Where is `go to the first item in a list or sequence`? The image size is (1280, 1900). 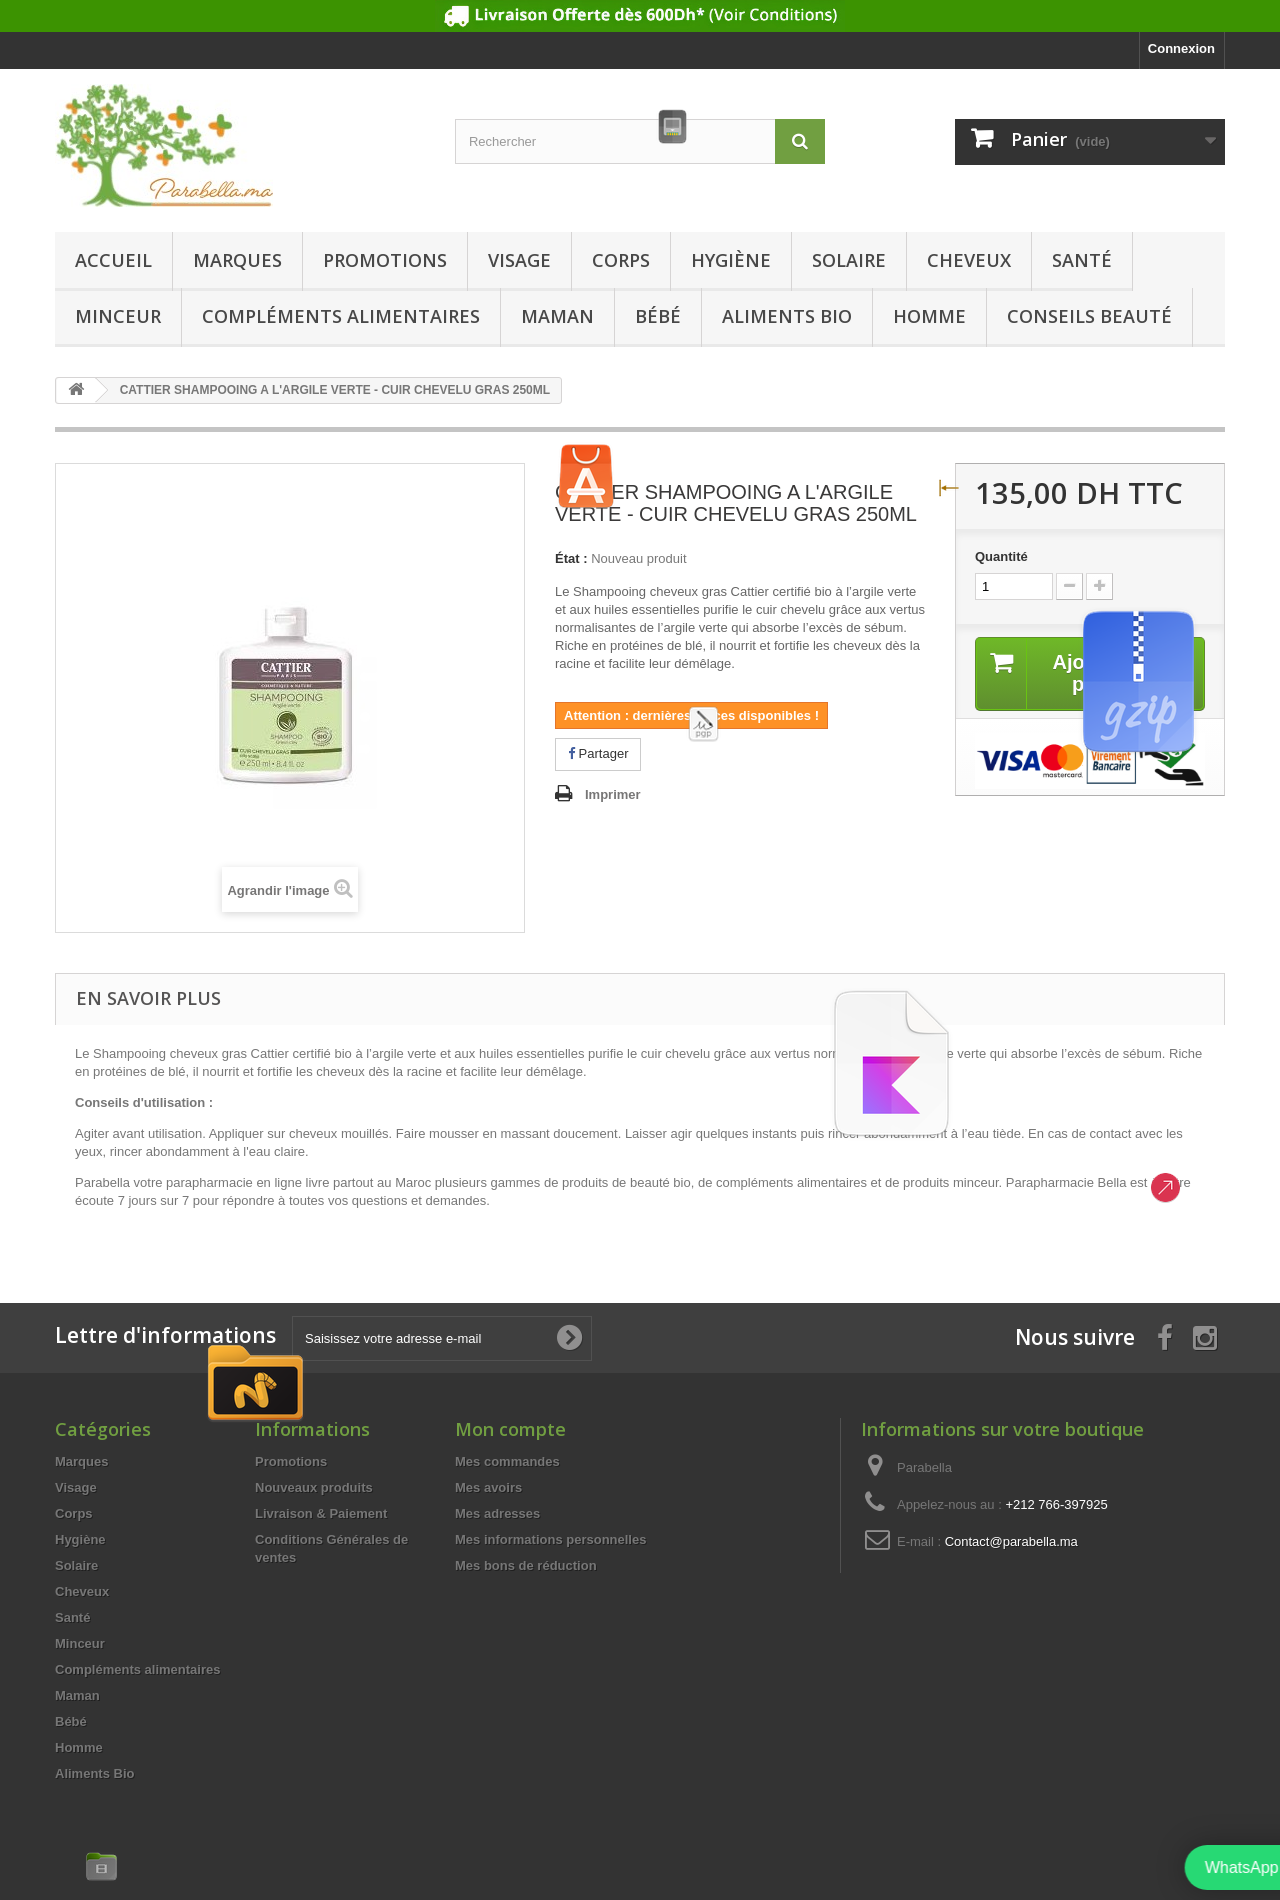 go to the first item in a list or sequence is located at coordinates (949, 488).